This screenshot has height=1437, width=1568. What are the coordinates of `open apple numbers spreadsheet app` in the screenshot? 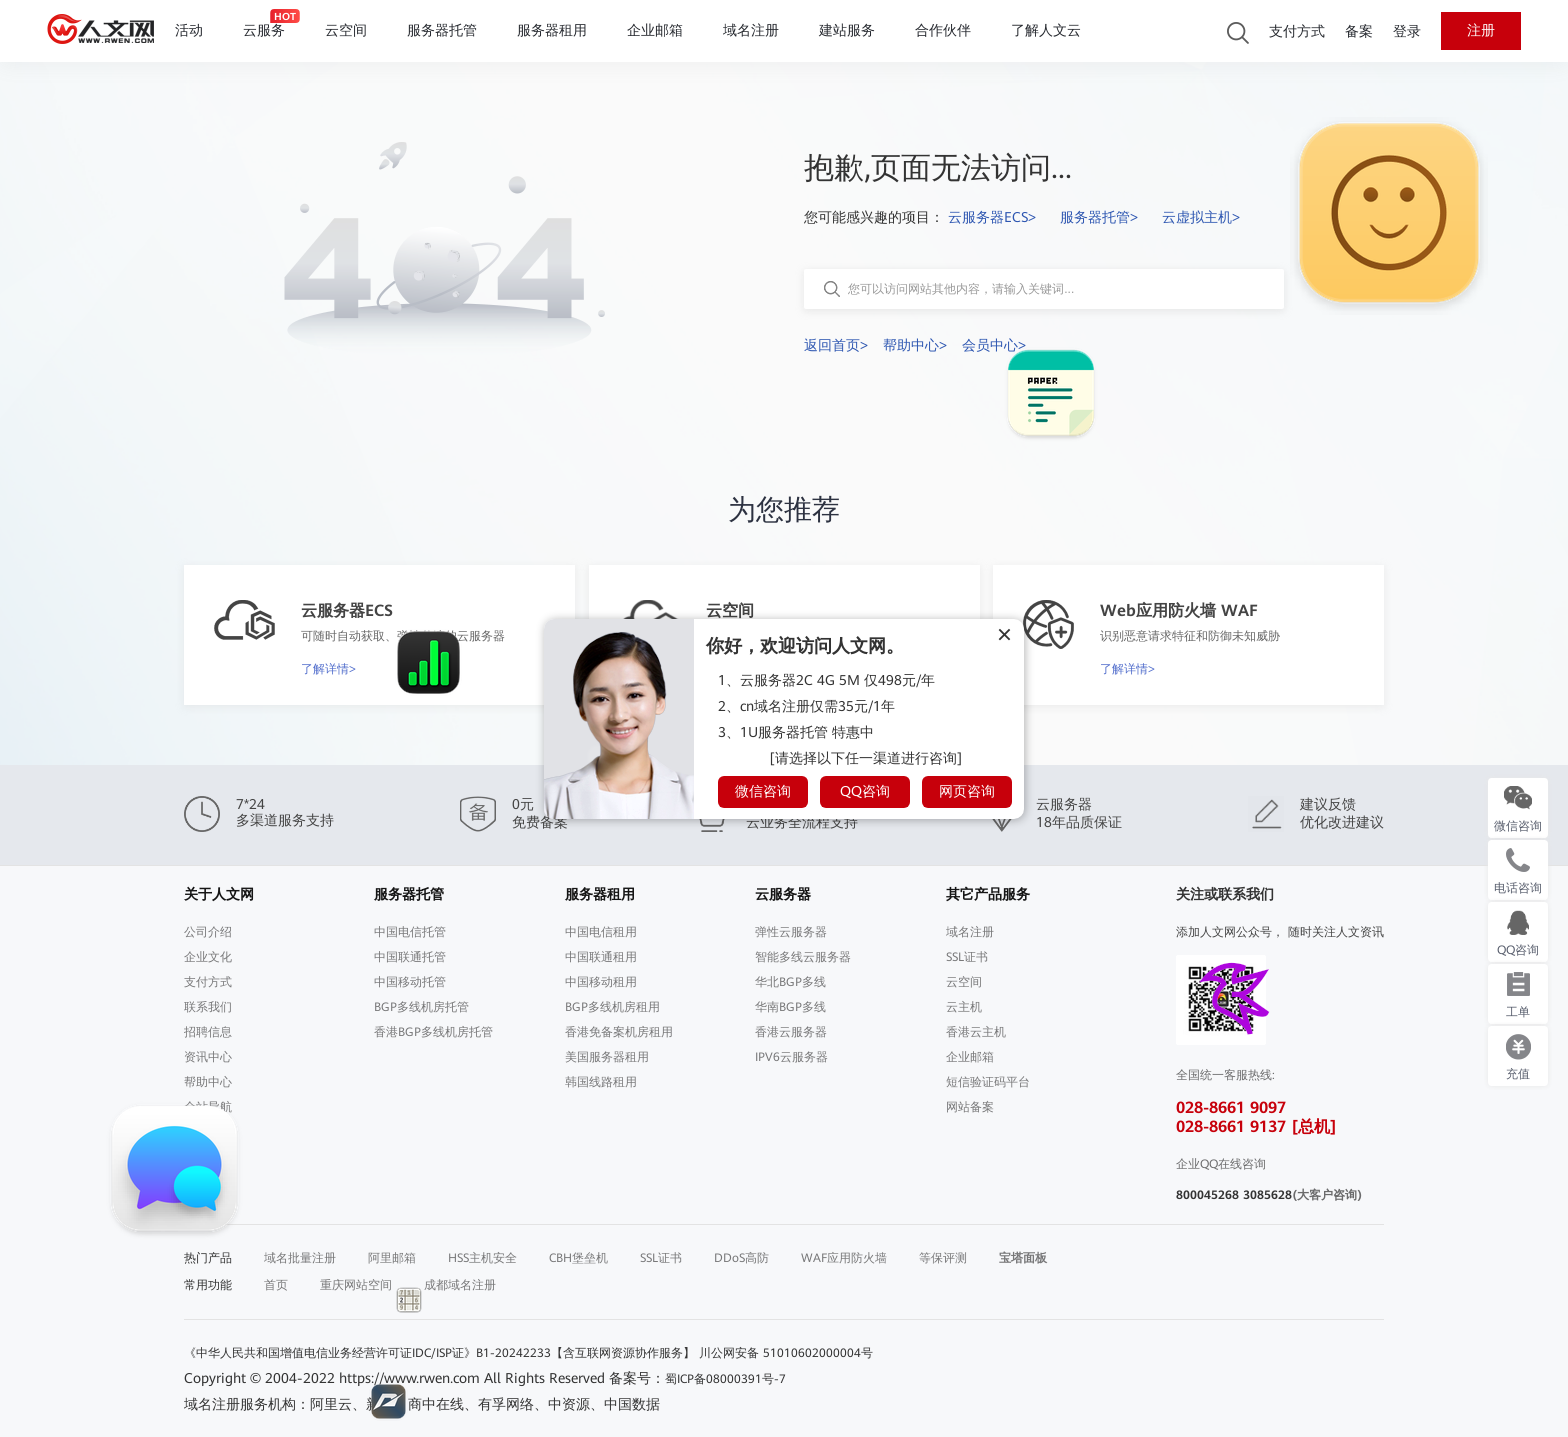 It's located at (428, 662).